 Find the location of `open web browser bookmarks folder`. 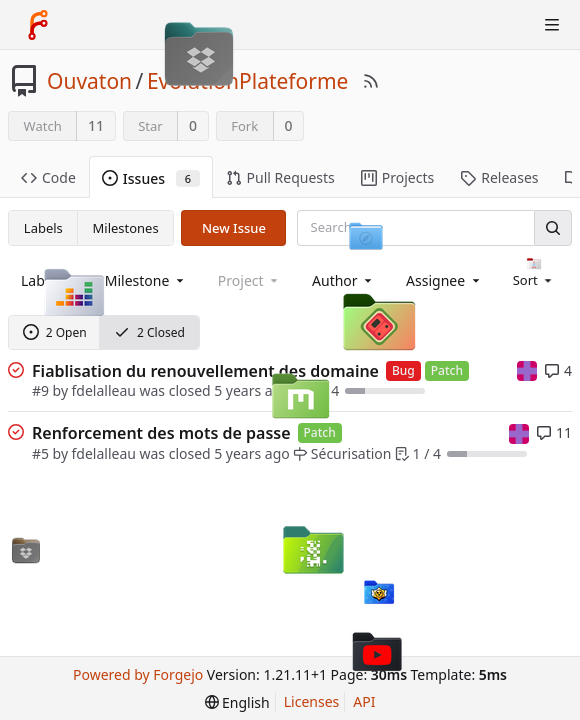

open web browser bookmarks folder is located at coordinates (366, 236).